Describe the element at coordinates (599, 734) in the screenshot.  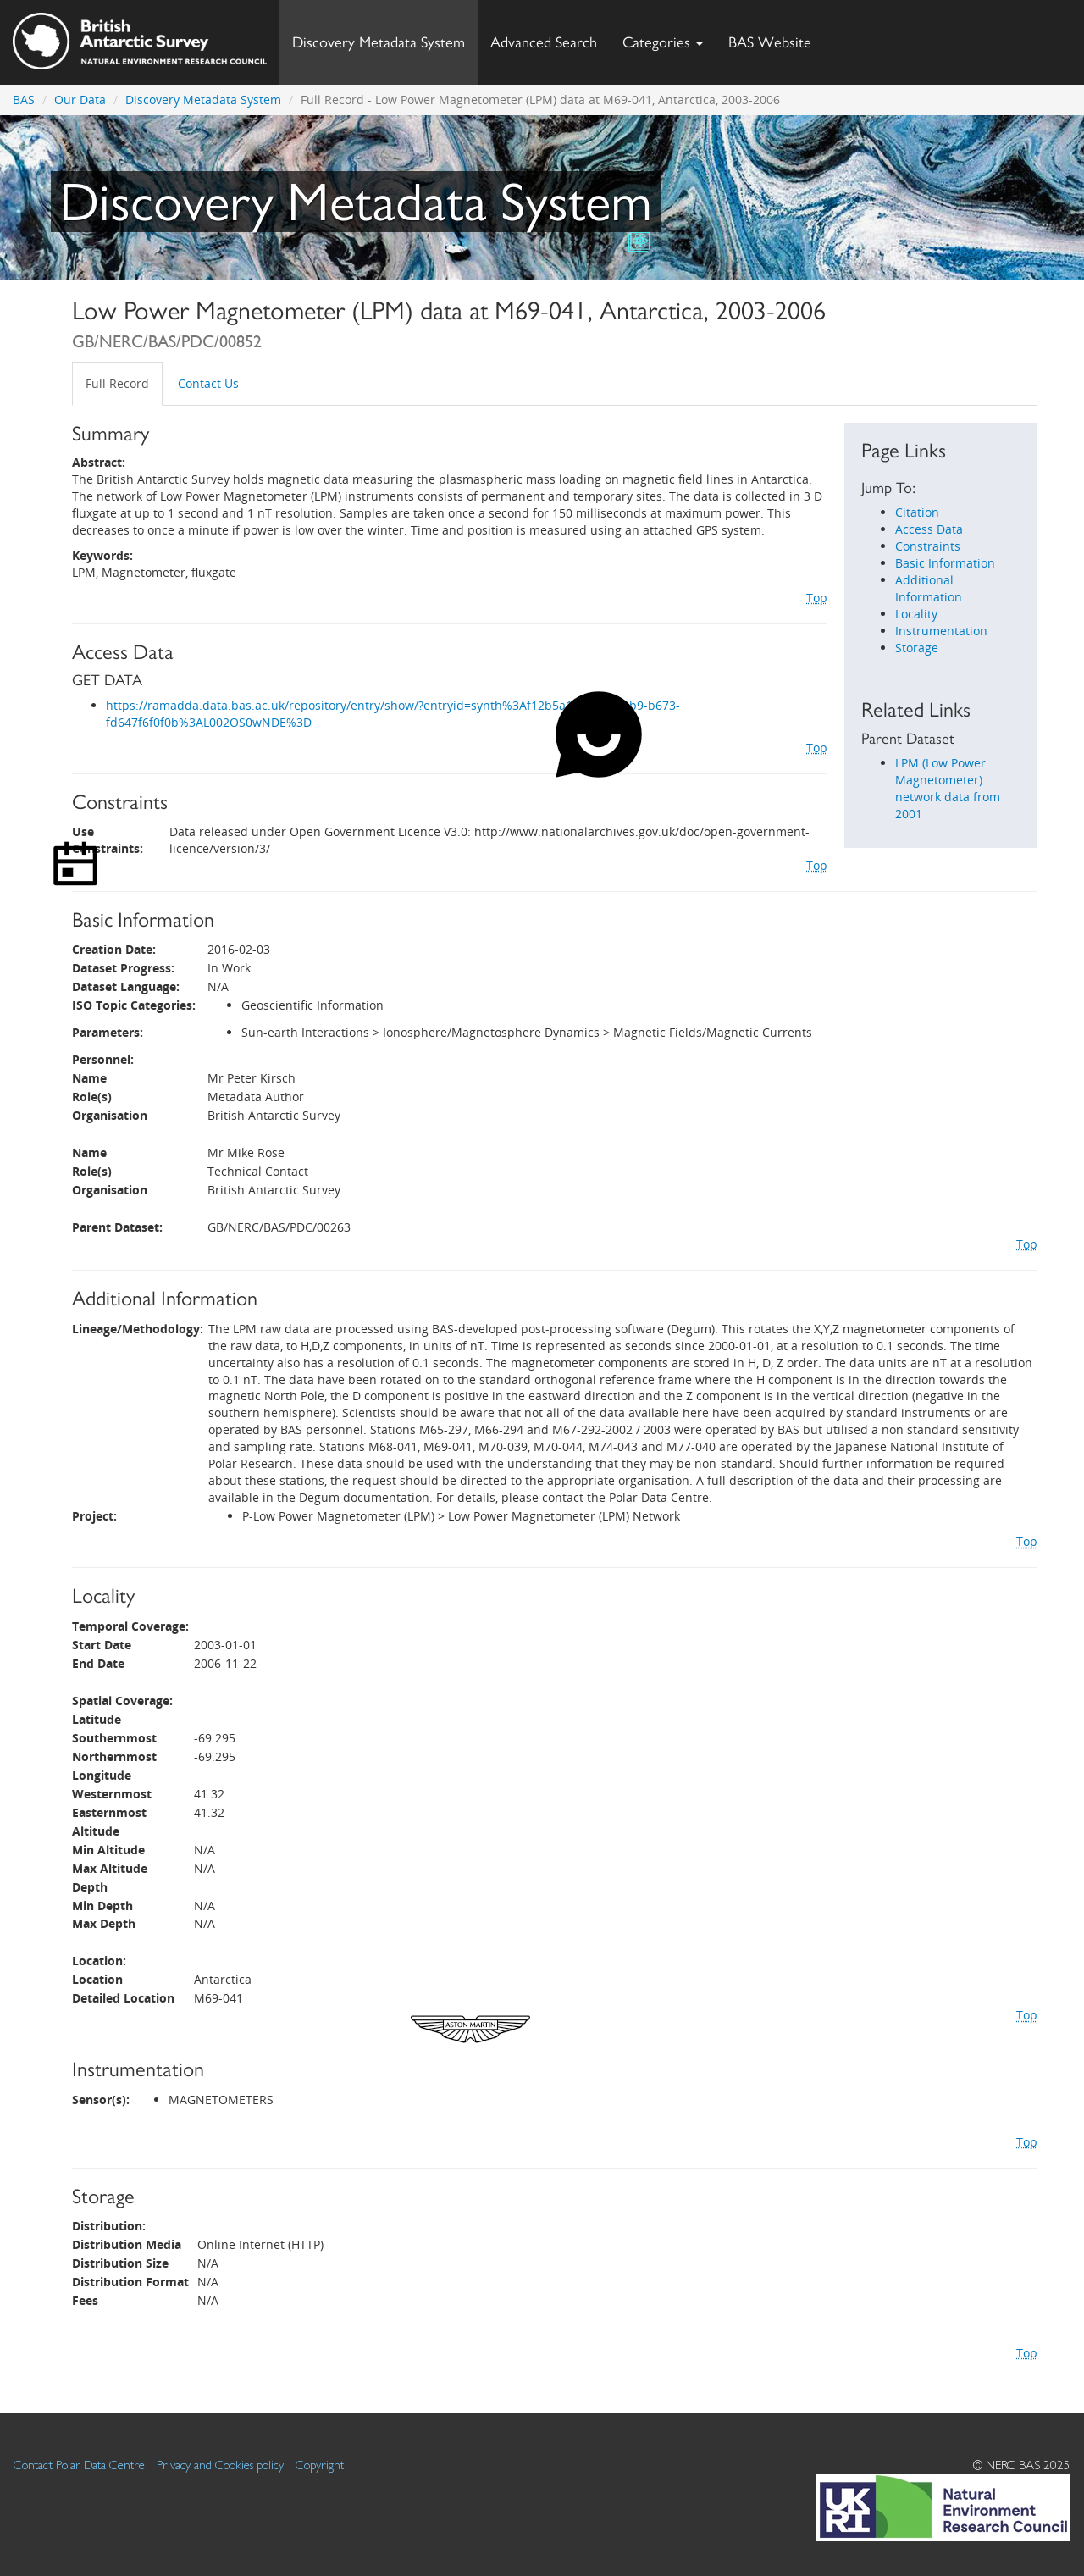
I see `open friendly chat or messaging` at that location.